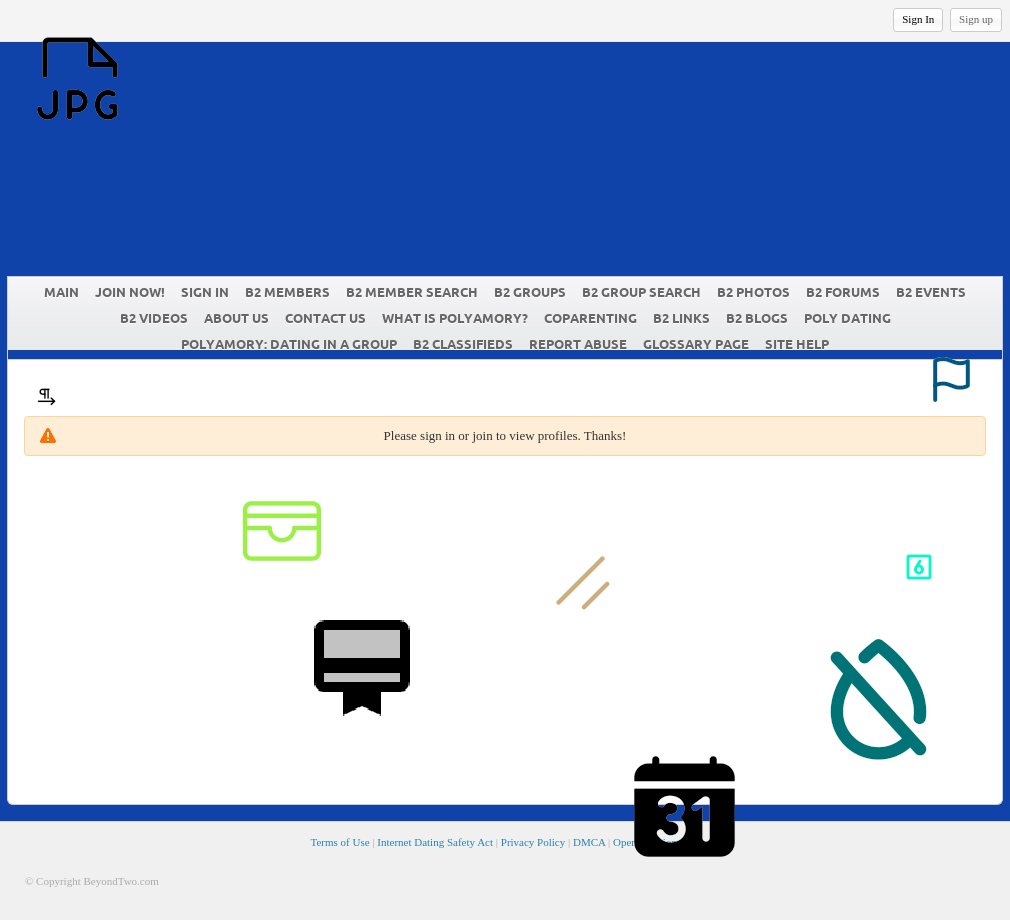 The width and height of the screenshot is (1010, 920). I want to click on flag or report content, so click(951, 379).